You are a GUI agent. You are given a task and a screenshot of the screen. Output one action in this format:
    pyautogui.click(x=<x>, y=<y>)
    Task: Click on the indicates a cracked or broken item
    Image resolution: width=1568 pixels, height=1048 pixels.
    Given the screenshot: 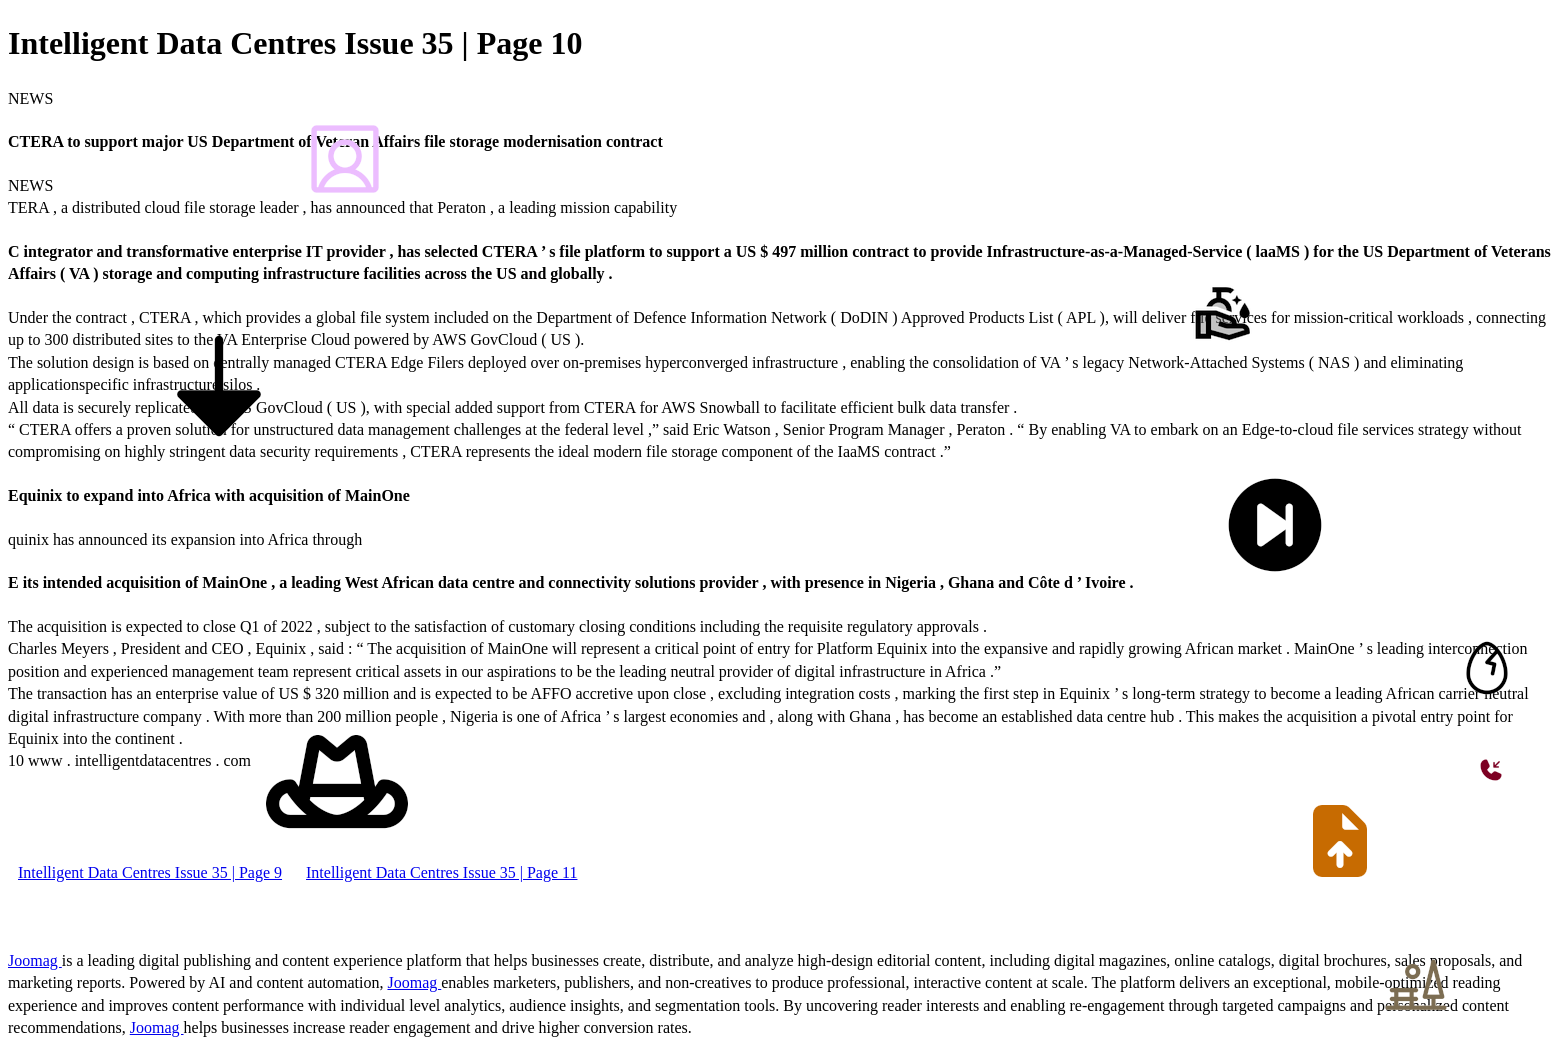 What is the action you would take?
    pyautogui.click(x=1487, y=668)
    